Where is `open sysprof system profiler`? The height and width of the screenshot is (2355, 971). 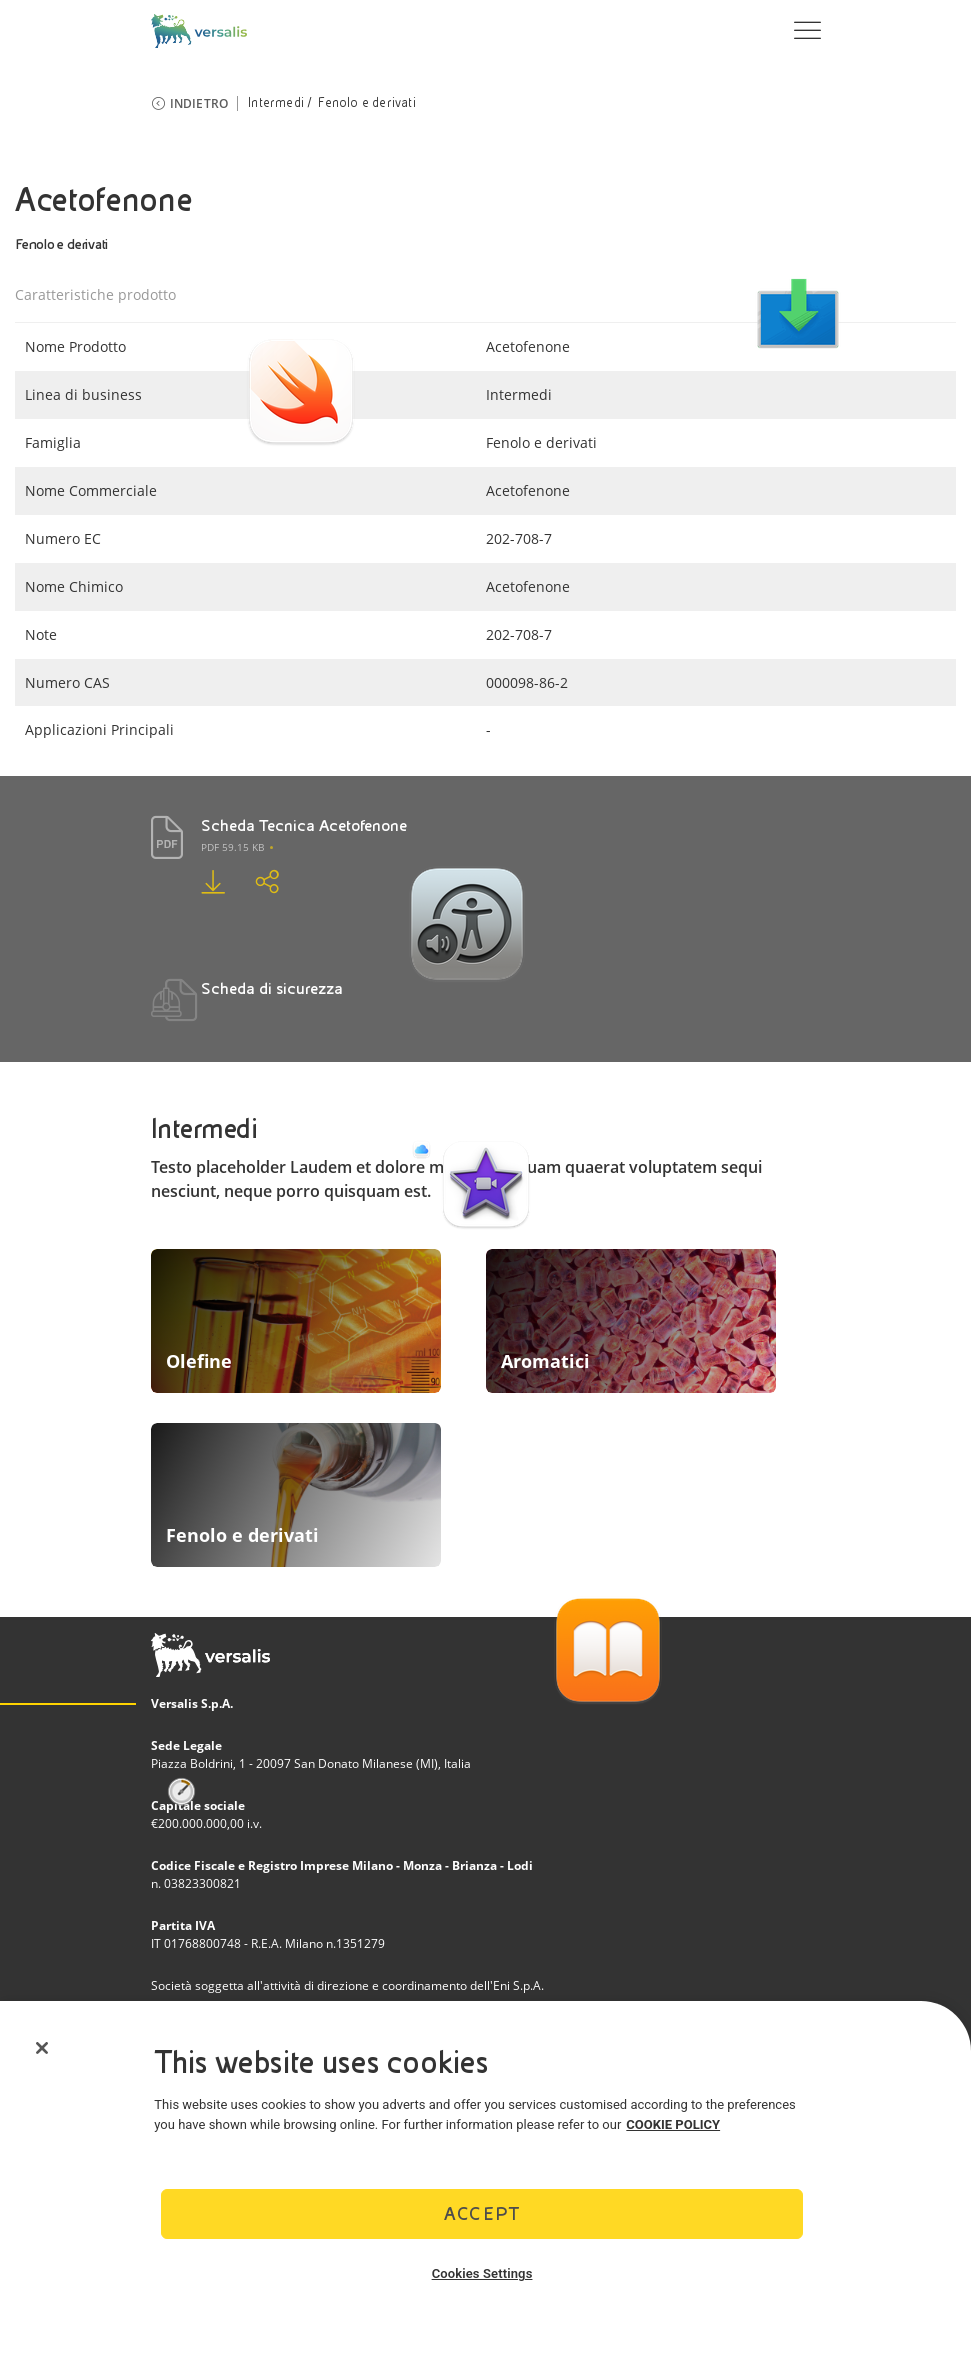 open sysprof system profiler is located at coordinates (181, 1791).